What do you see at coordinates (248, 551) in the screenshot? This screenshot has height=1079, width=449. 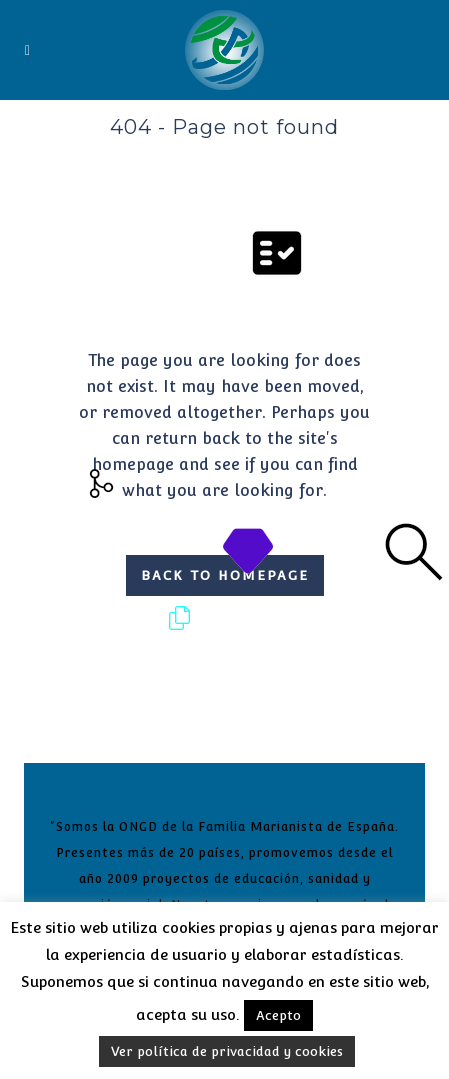 I see `open sketch app` at bounding box center [248, 551].